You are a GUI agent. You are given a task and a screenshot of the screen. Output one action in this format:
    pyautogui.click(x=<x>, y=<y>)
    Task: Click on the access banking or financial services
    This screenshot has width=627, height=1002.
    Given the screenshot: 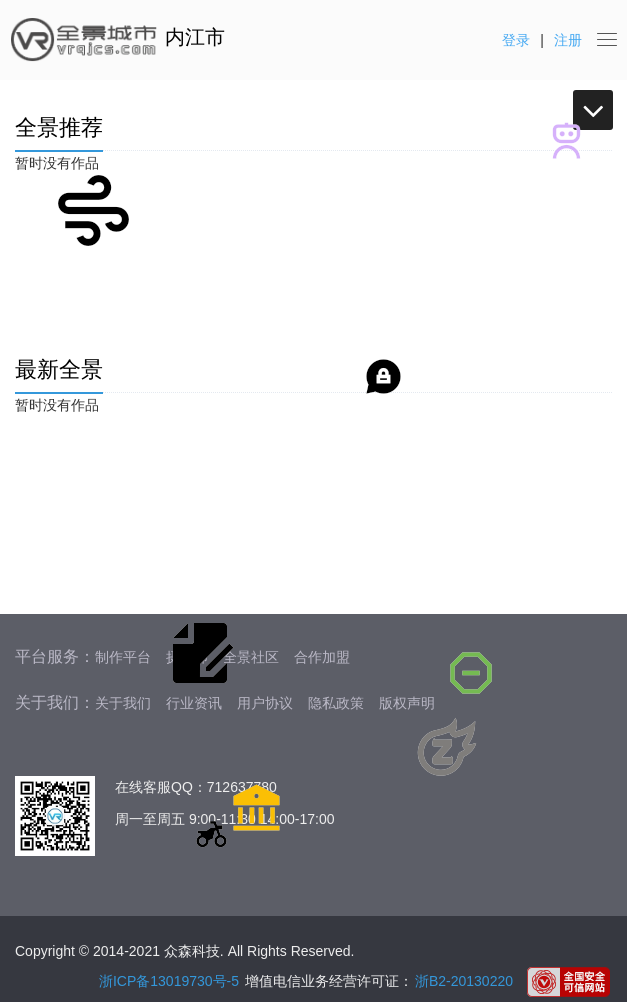 What is the action you would take?
    pyautogui.click(x=256, y=807)
    